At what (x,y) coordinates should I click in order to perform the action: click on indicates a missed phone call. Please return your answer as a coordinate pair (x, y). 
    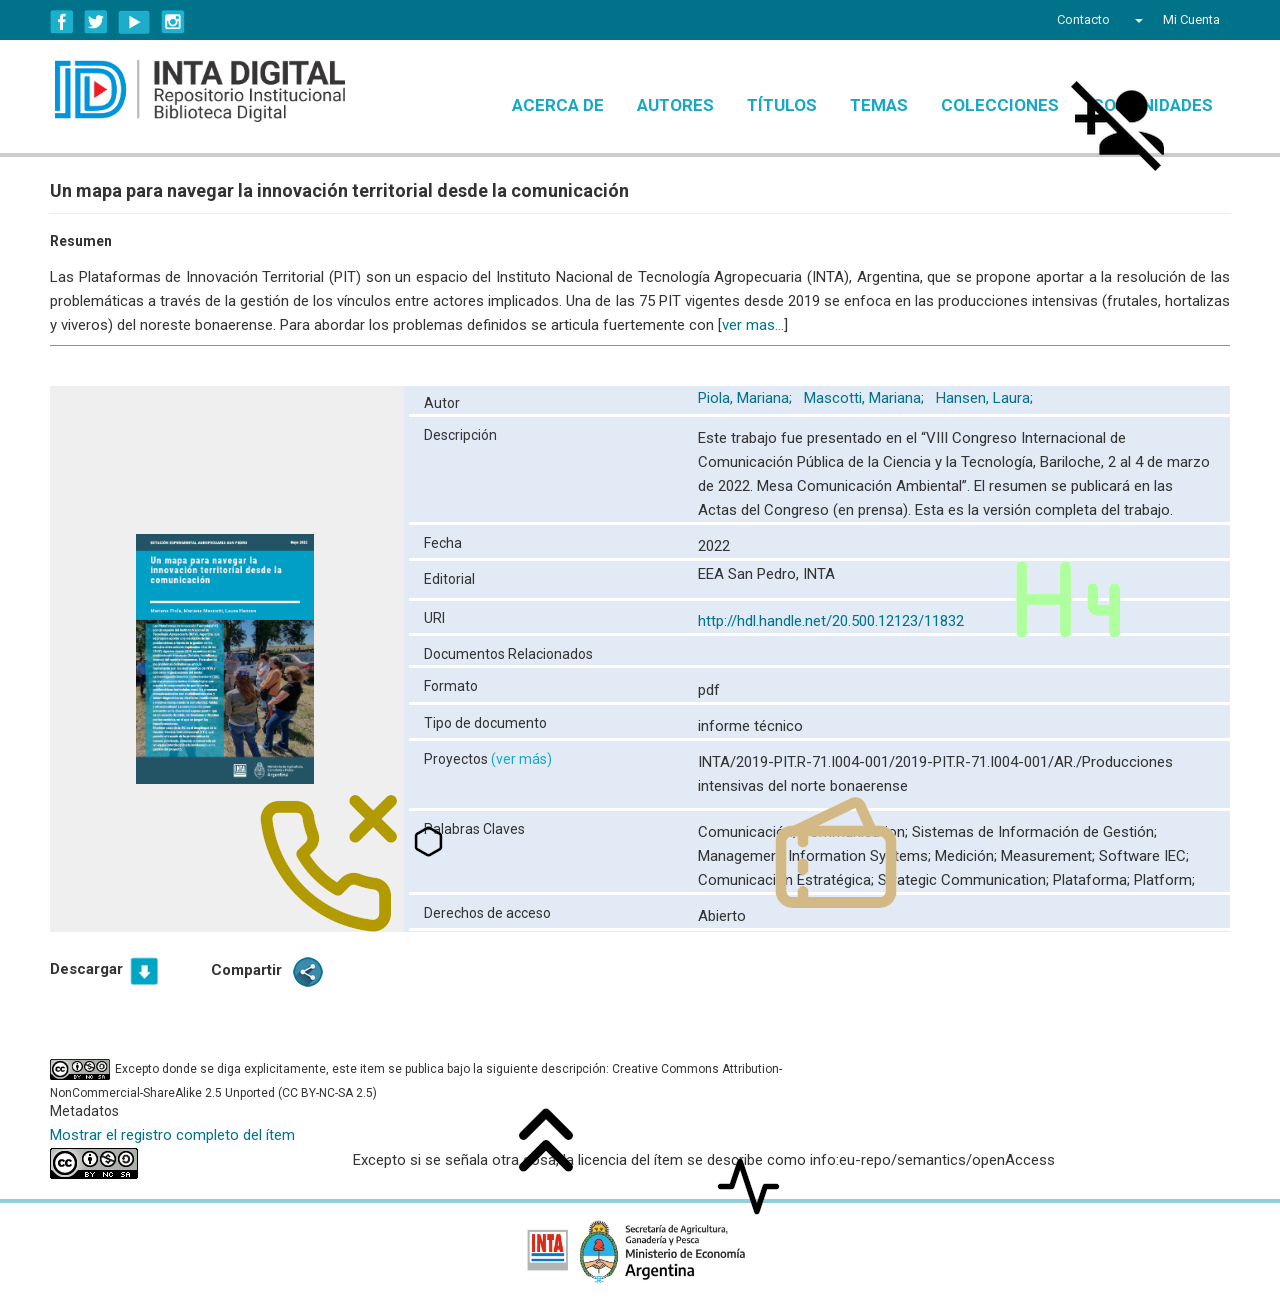
    Looking at the image, I should click on (325, 866).